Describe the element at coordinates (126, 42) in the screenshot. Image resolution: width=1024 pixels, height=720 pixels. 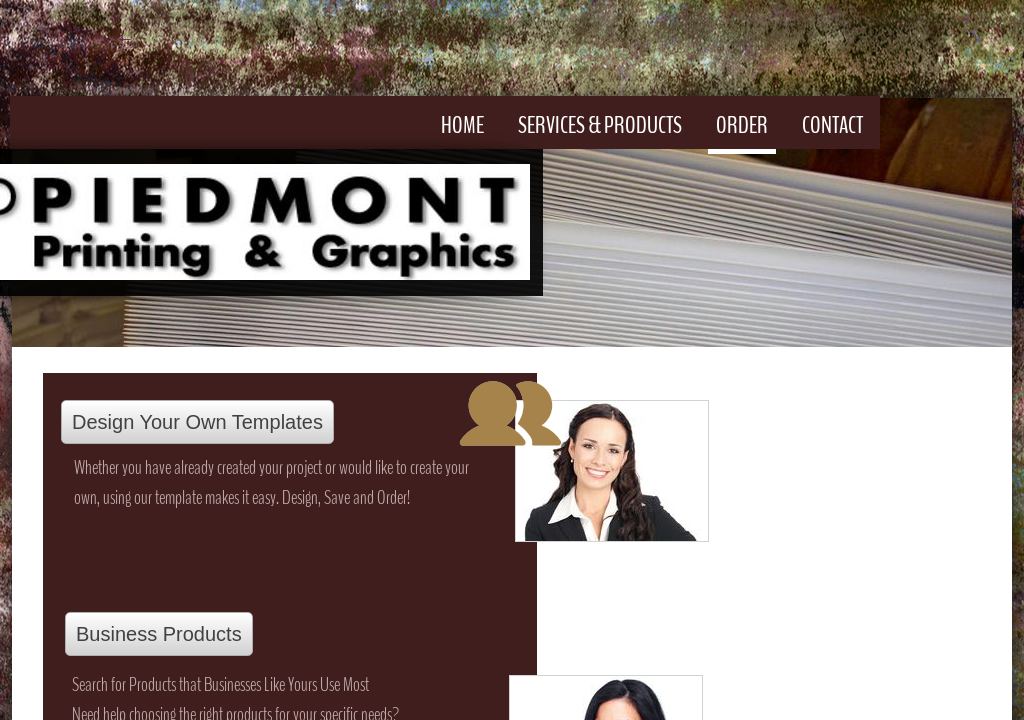
I see `undo previous action` at that location.